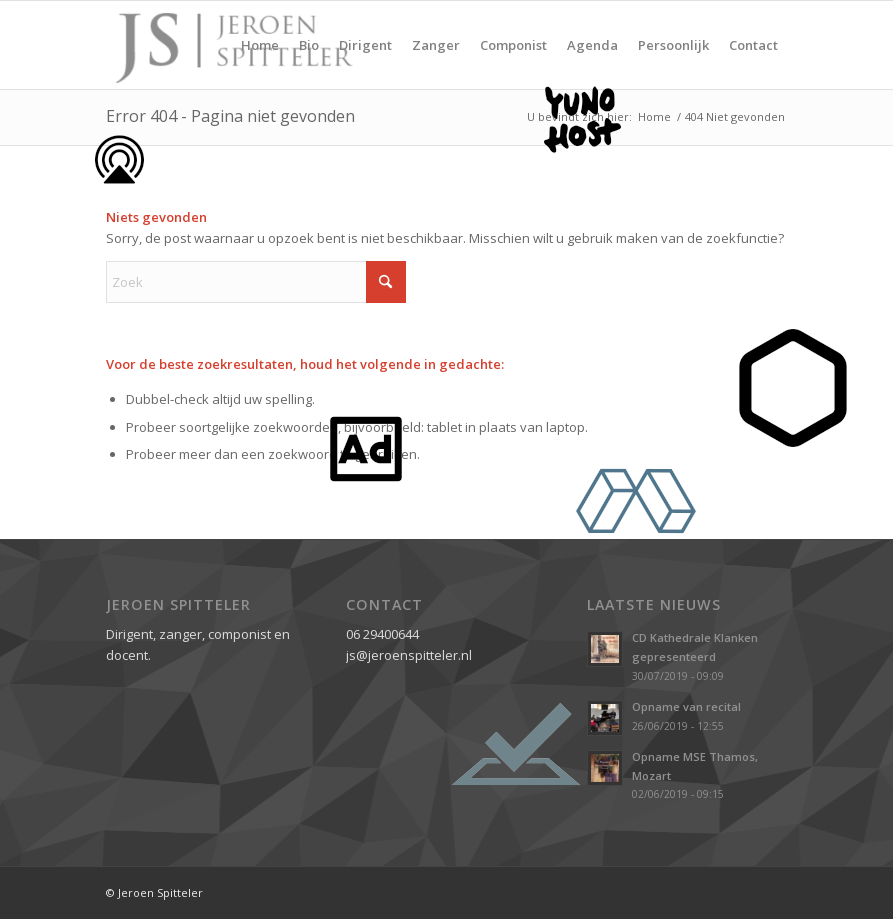 The height and width of the screenshot is (919, 893). Describe the element at coordinates (516, 744) in the screenshot. I see `testcafe automated testing framework logo` at that location.